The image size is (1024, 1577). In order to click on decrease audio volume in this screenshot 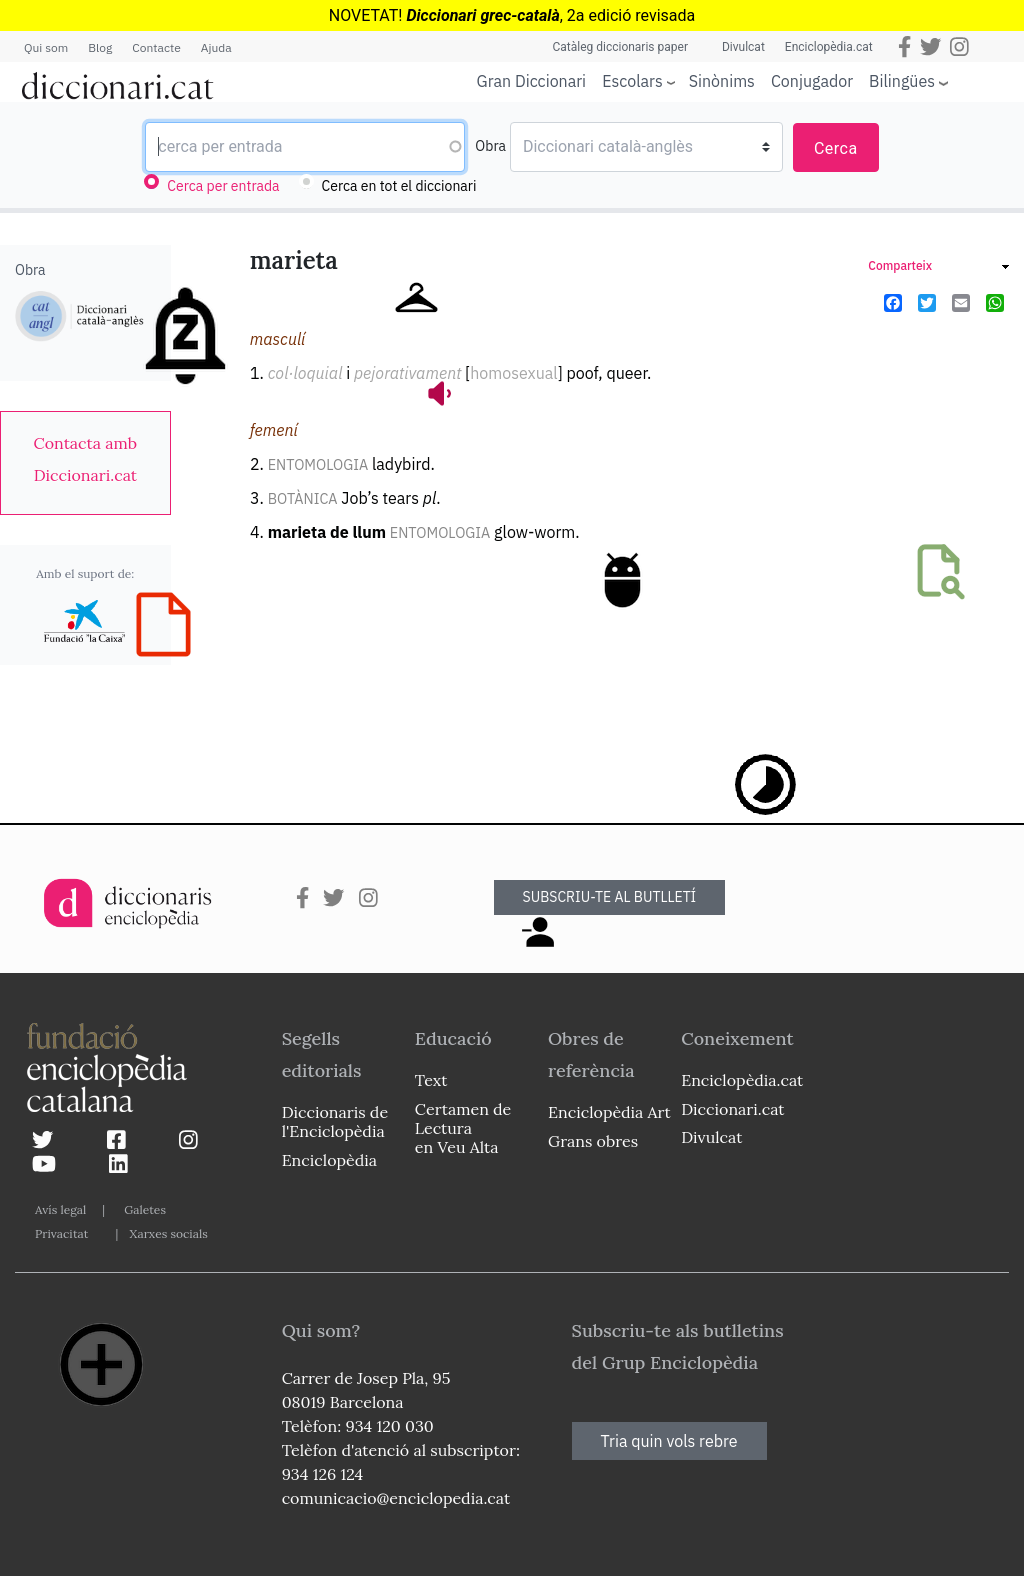, I will do `click(440, 393)`.